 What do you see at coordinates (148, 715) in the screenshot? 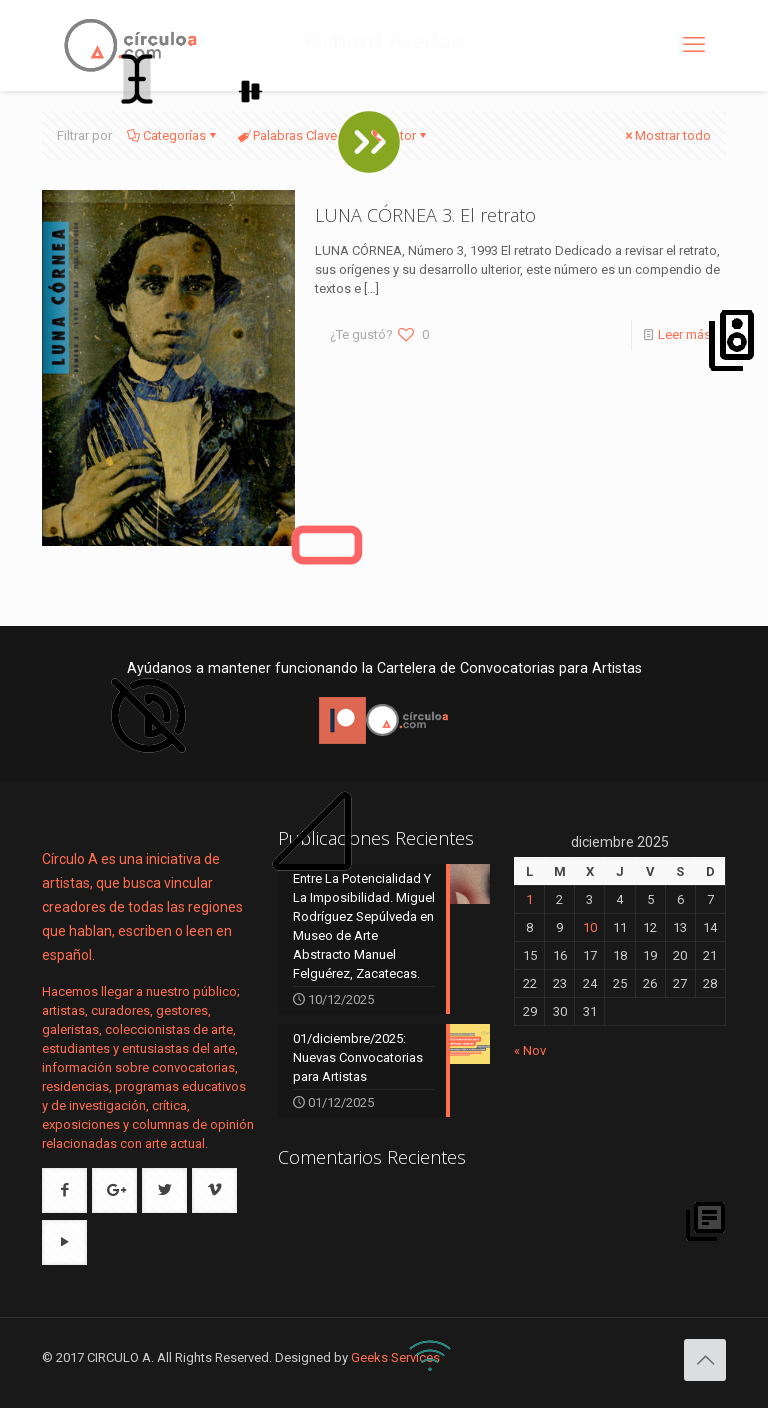
I see `disable contrast adjustment` at bounding box center [148, 715].